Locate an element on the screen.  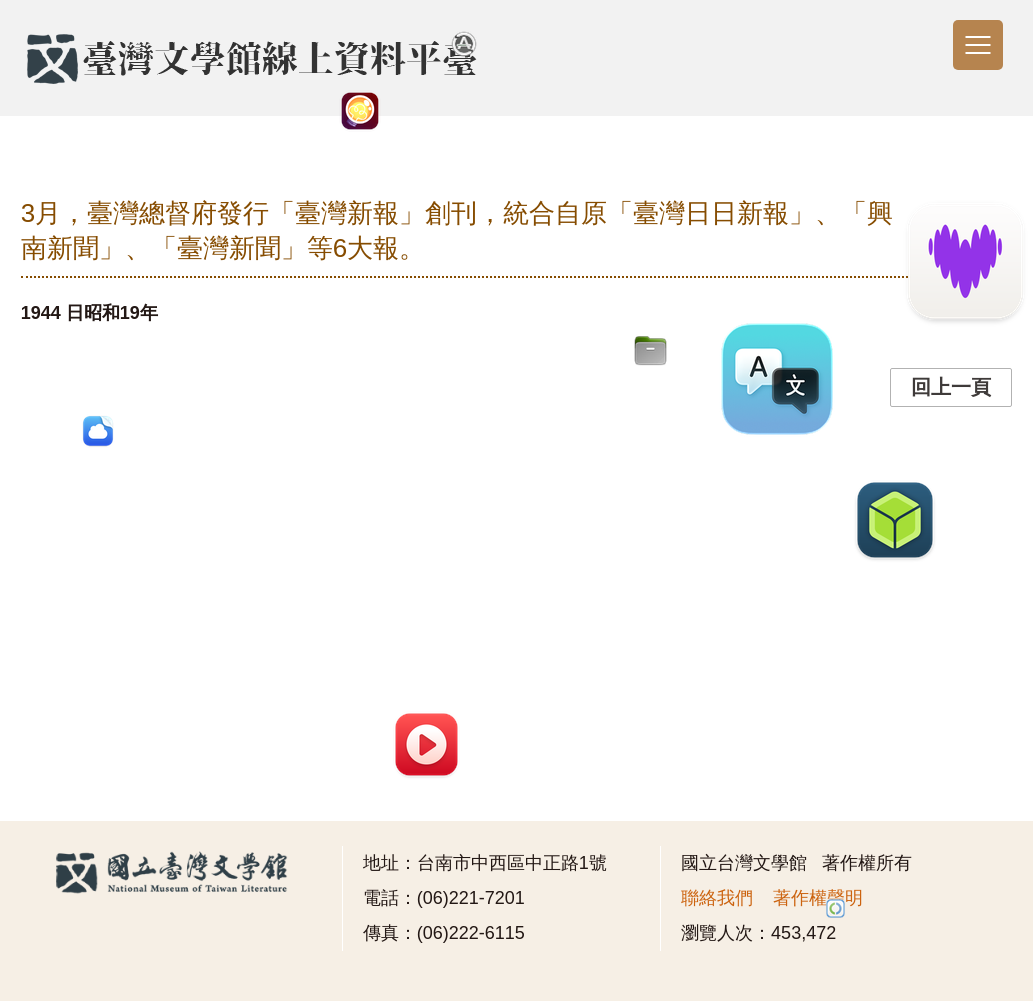
open the translate app is located at coordinates (777, 379).